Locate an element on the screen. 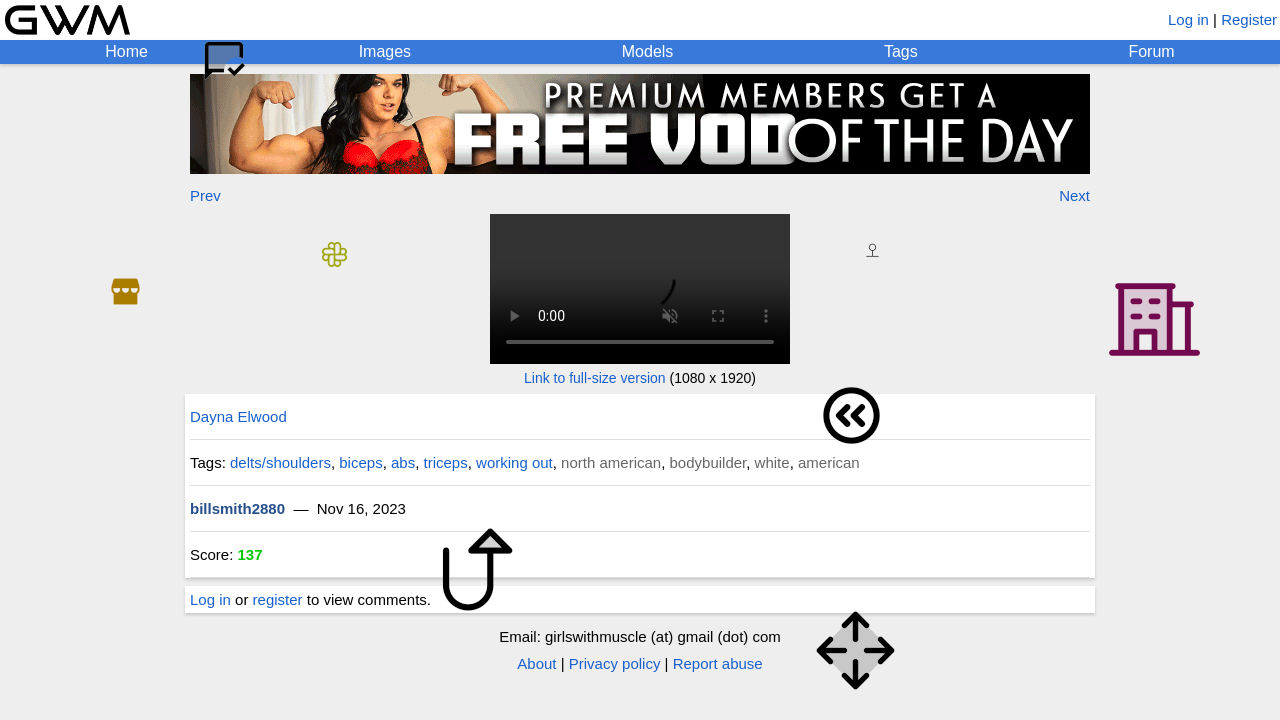 The width and height of the screenshot is (1280, 720). view office or workplace location is located at coordinates (1151, 319).